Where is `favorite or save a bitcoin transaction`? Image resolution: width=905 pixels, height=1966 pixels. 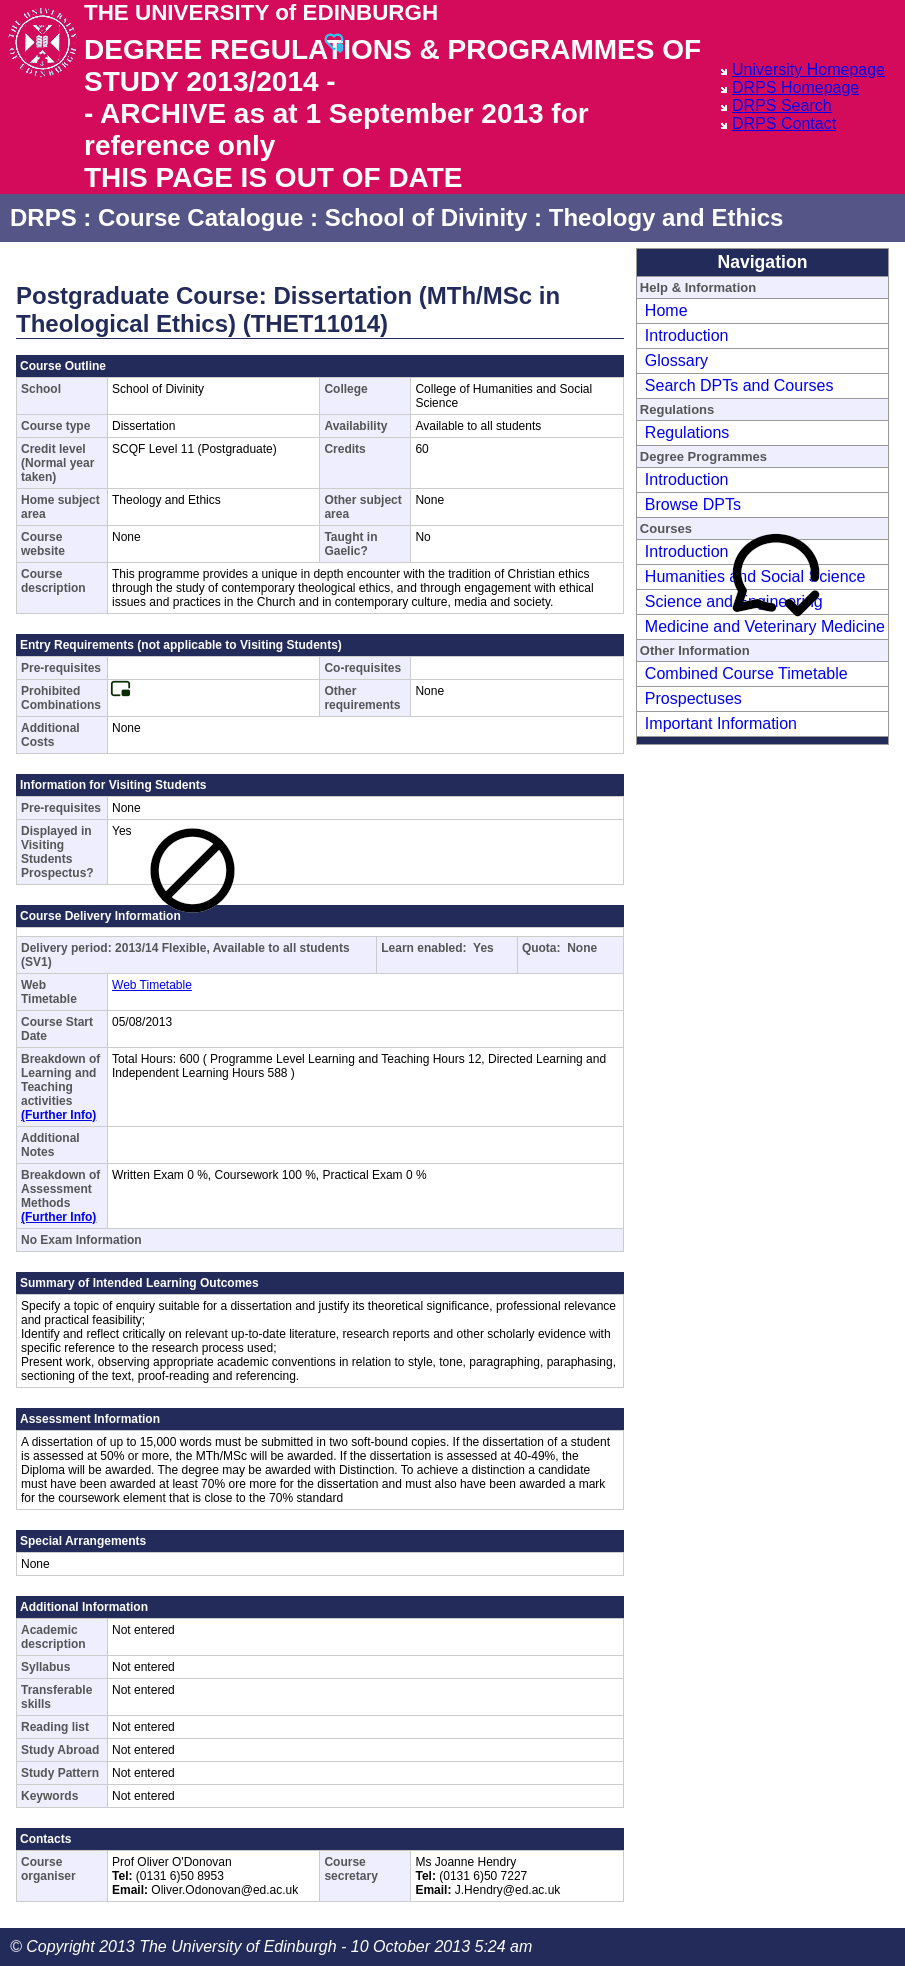
favorite or save a bitcoin transaction is located at coordinates (334, 42).